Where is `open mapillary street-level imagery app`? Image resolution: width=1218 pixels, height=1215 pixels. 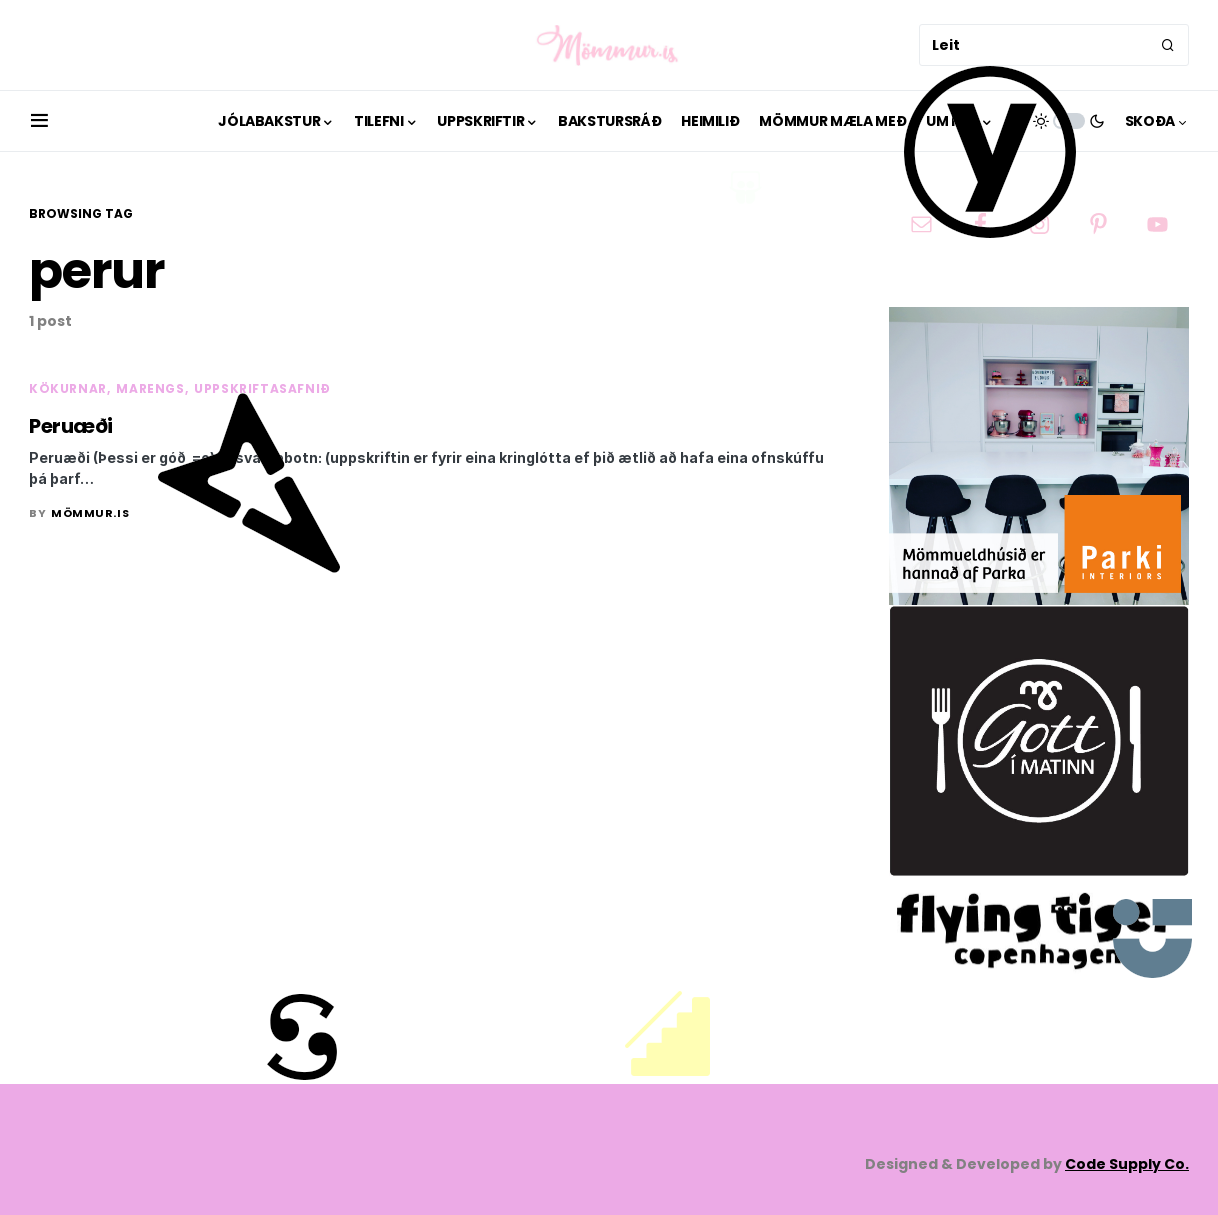
open mapillary street-level imagery app is located at coordinates (249, 483).